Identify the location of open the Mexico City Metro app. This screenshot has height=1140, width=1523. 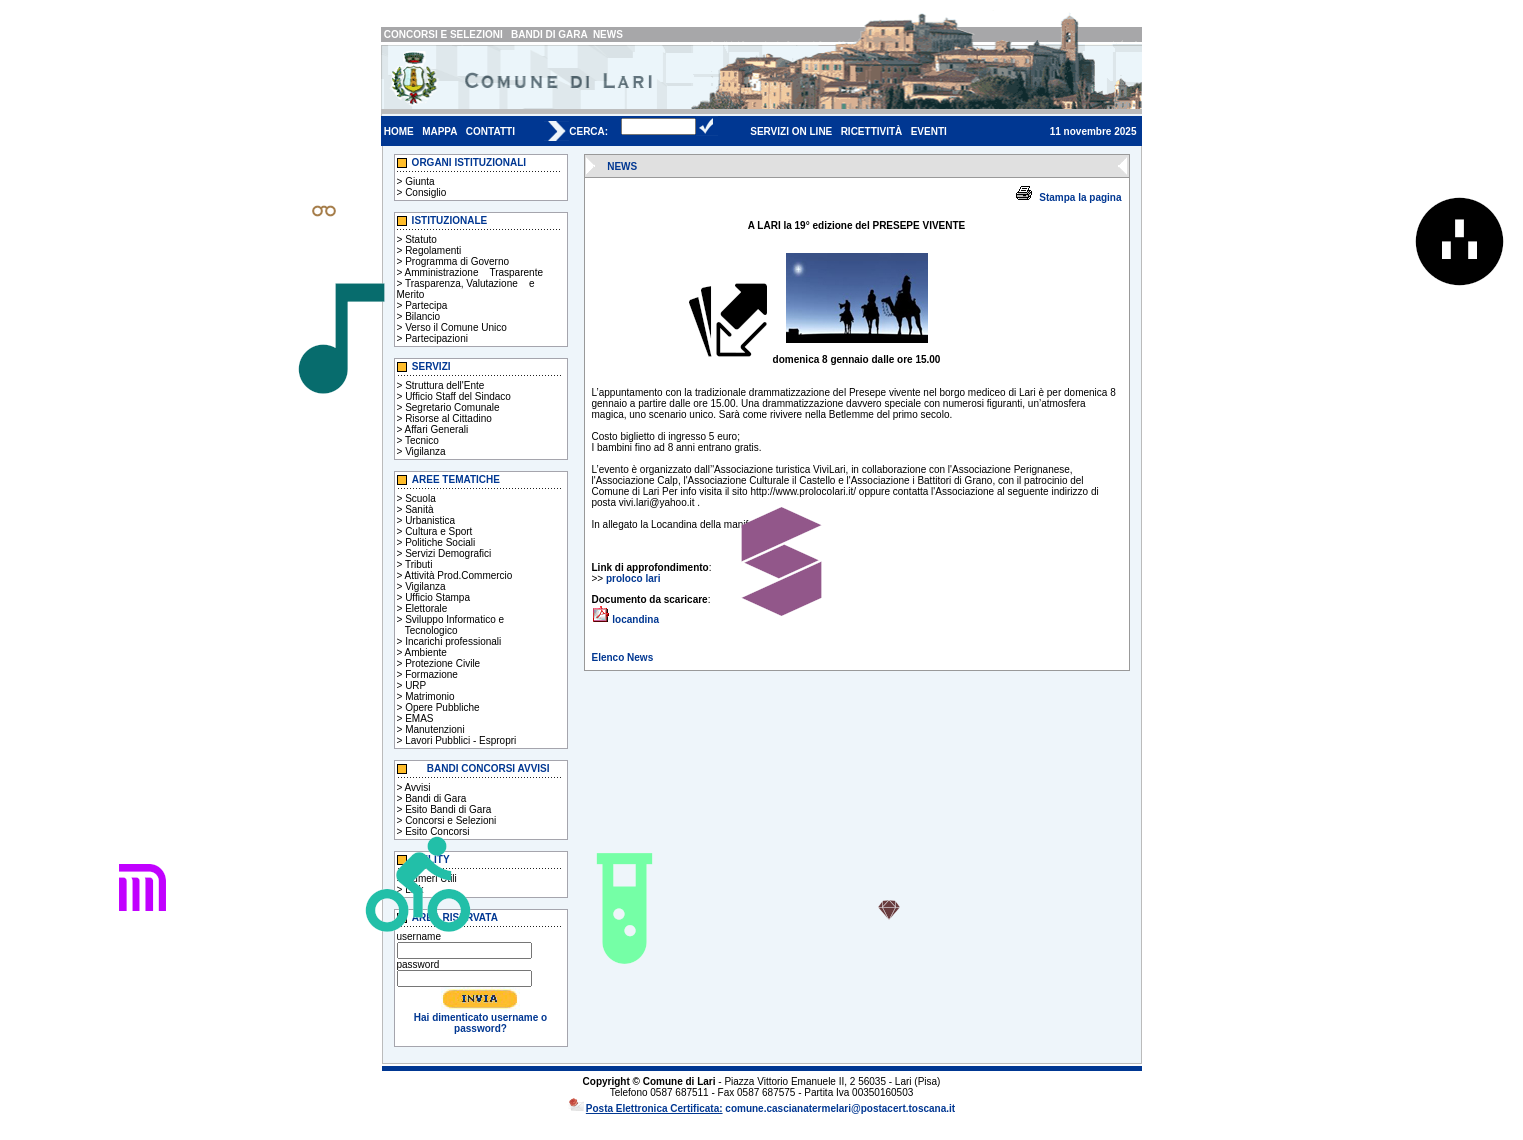
(142, 887).